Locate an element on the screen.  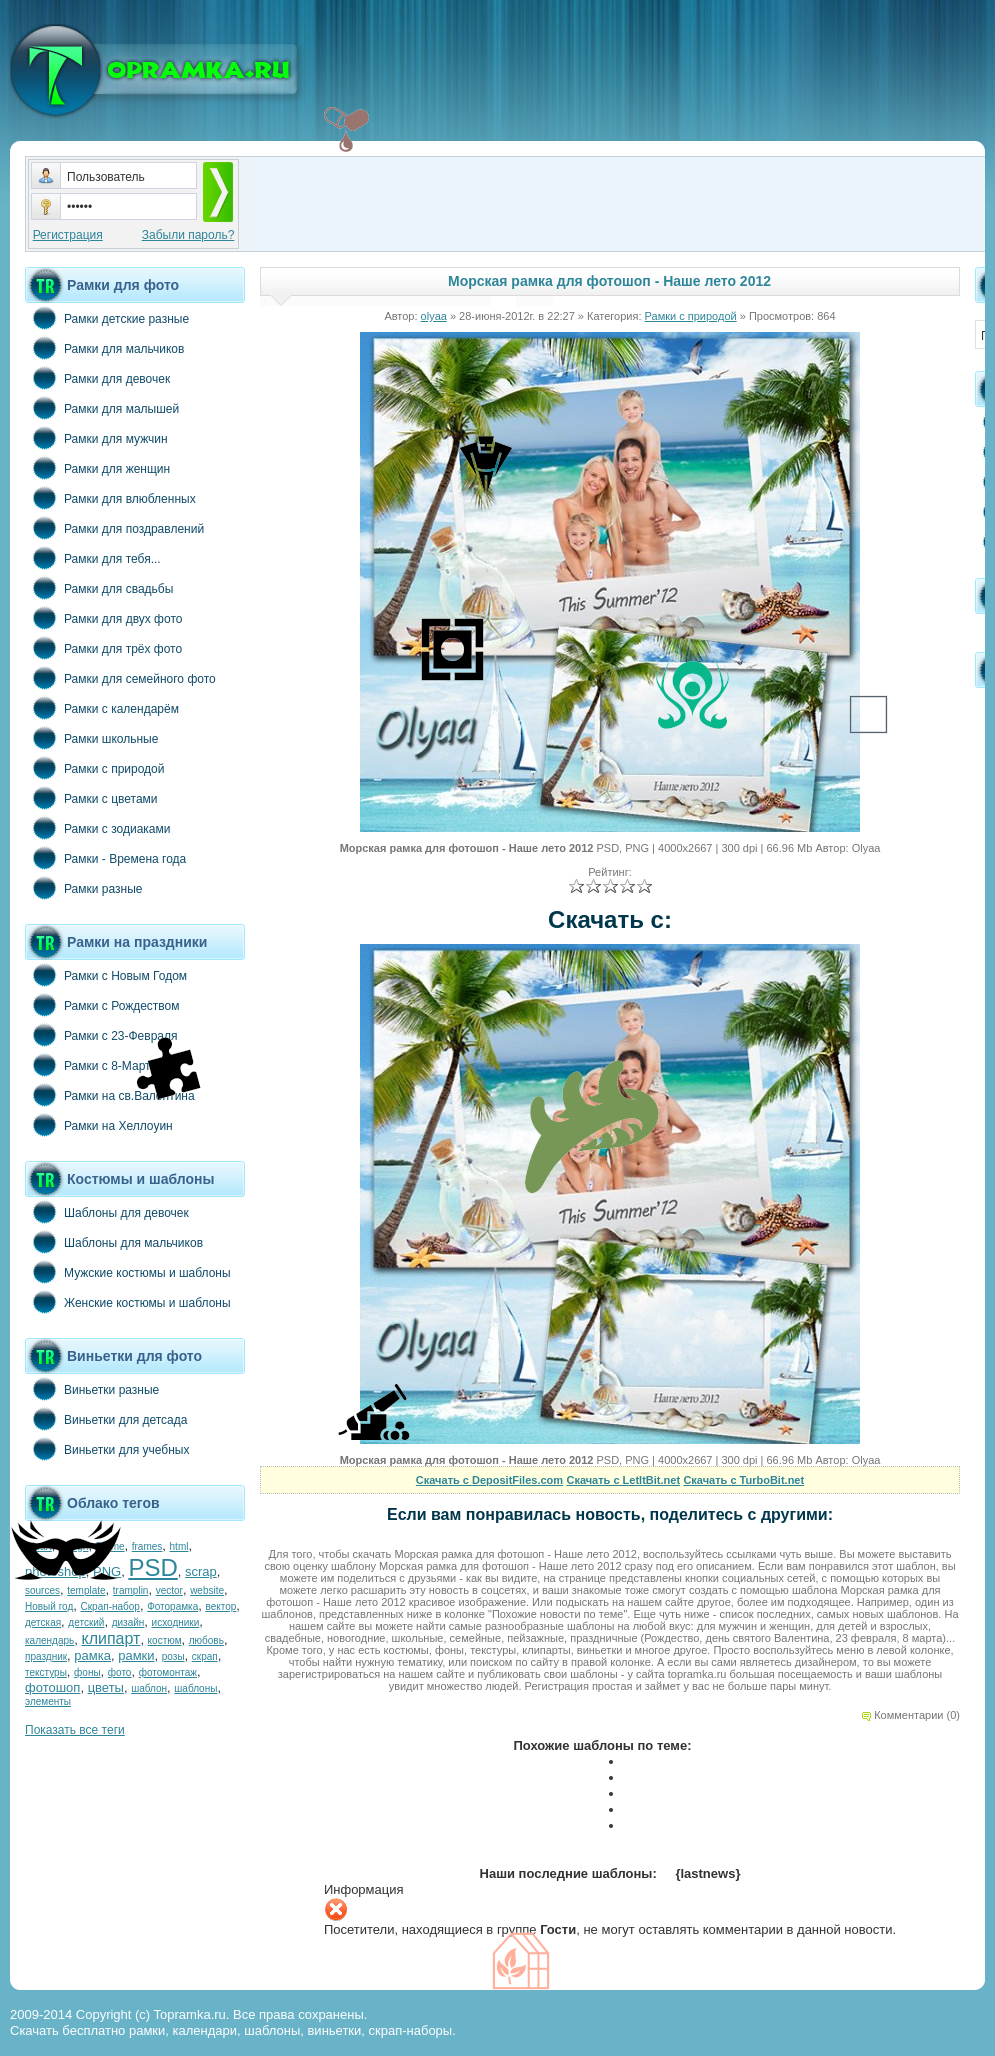
access masquerade or costume party event is located at coordinates (66, 1550).